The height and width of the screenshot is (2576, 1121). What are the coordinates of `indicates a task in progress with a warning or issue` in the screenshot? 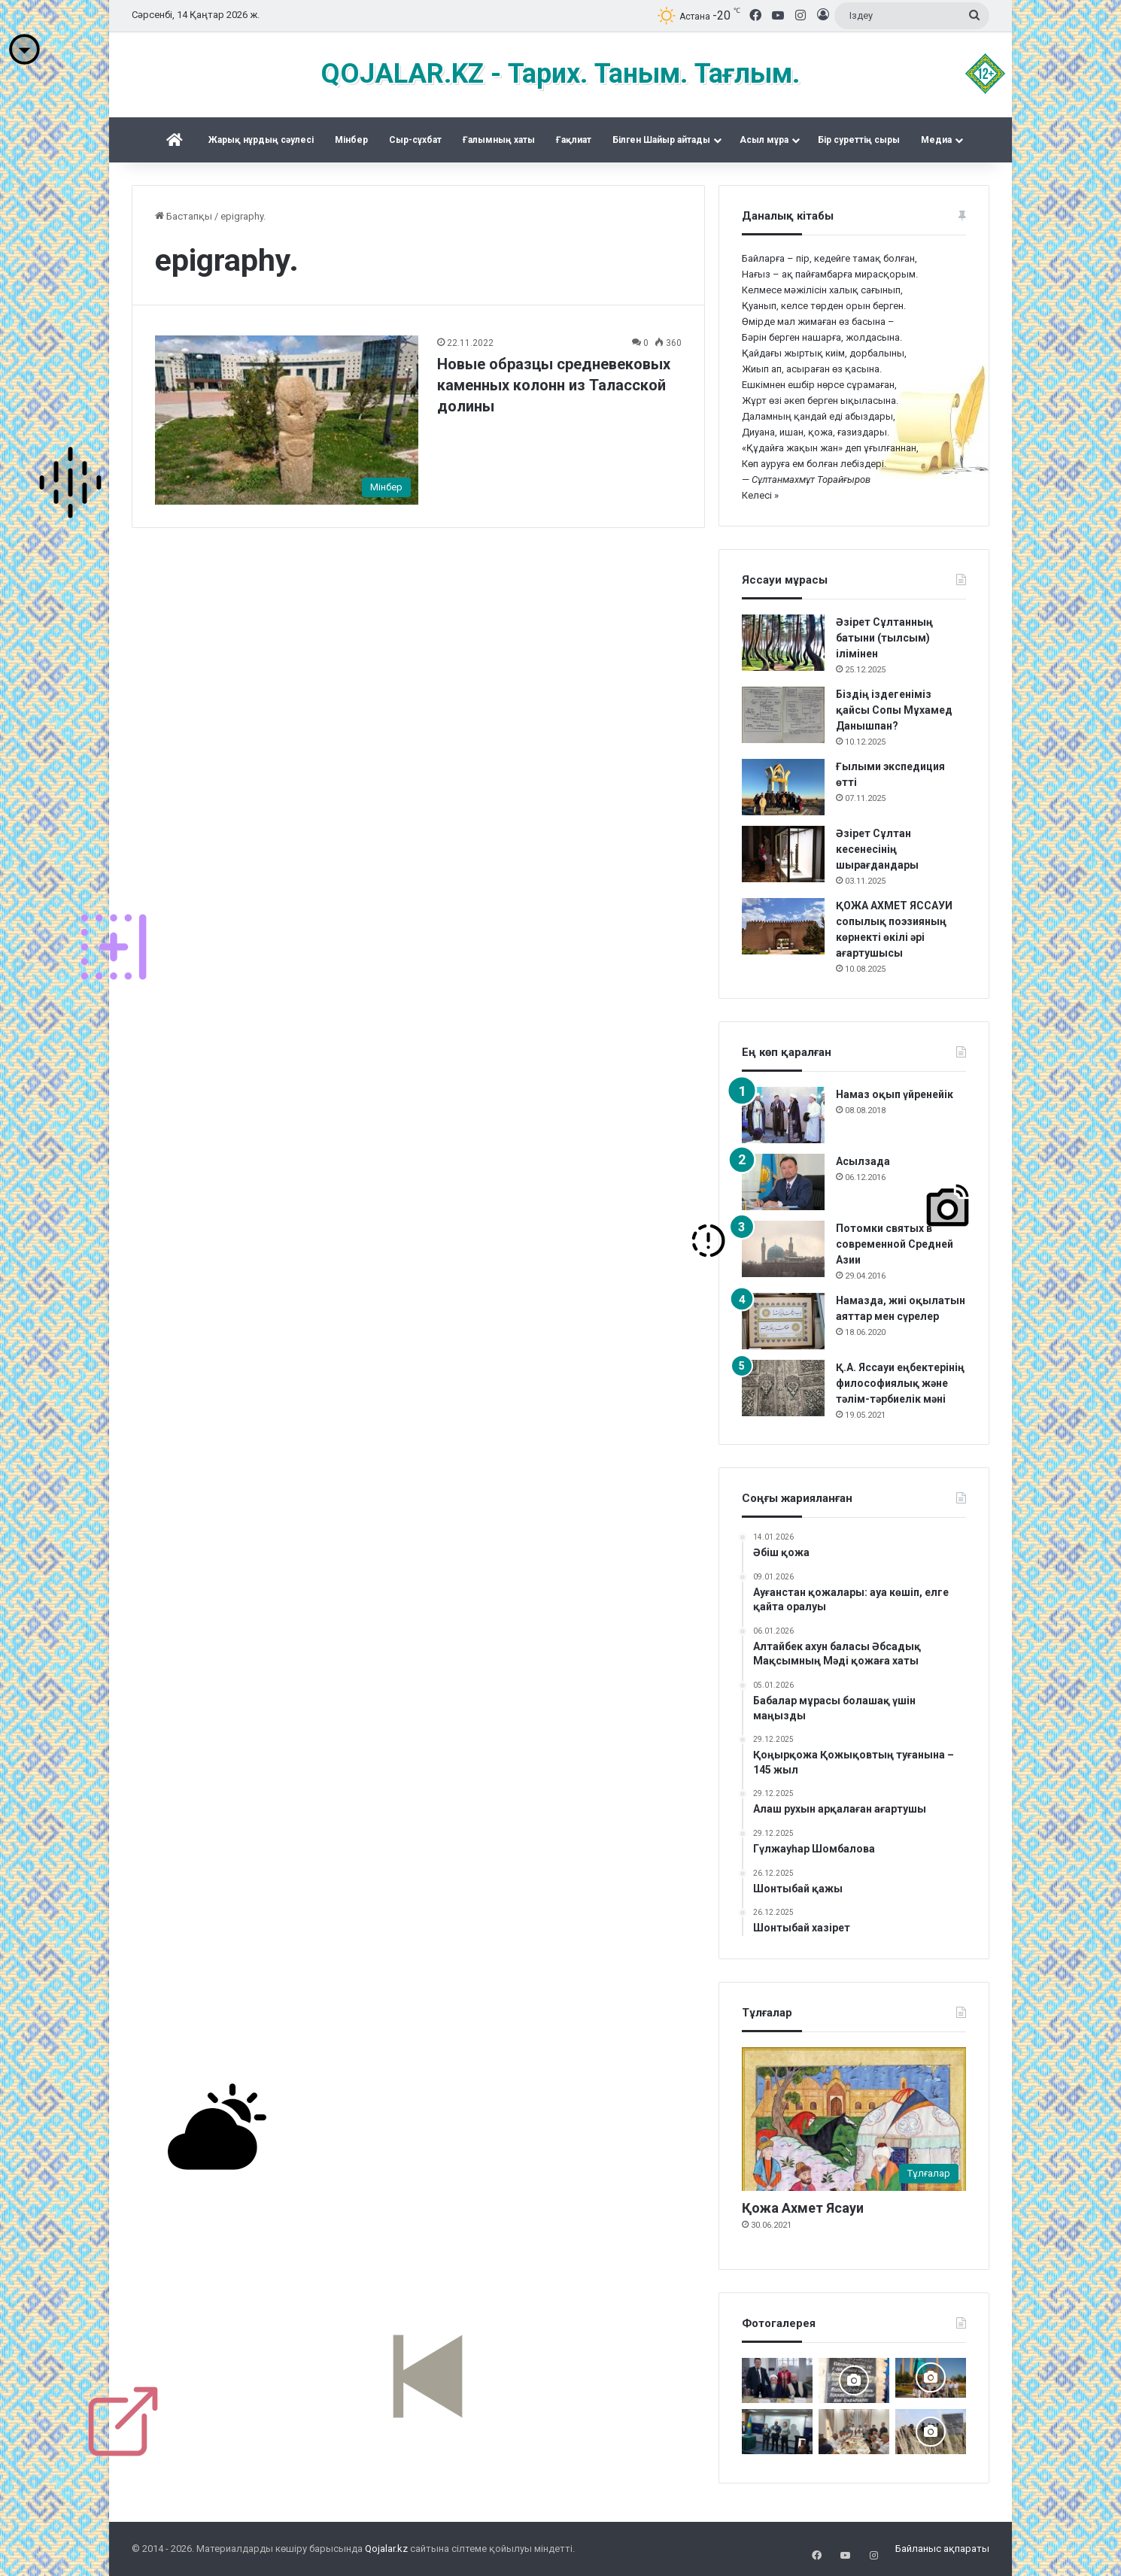 It's located at (708, 1240).